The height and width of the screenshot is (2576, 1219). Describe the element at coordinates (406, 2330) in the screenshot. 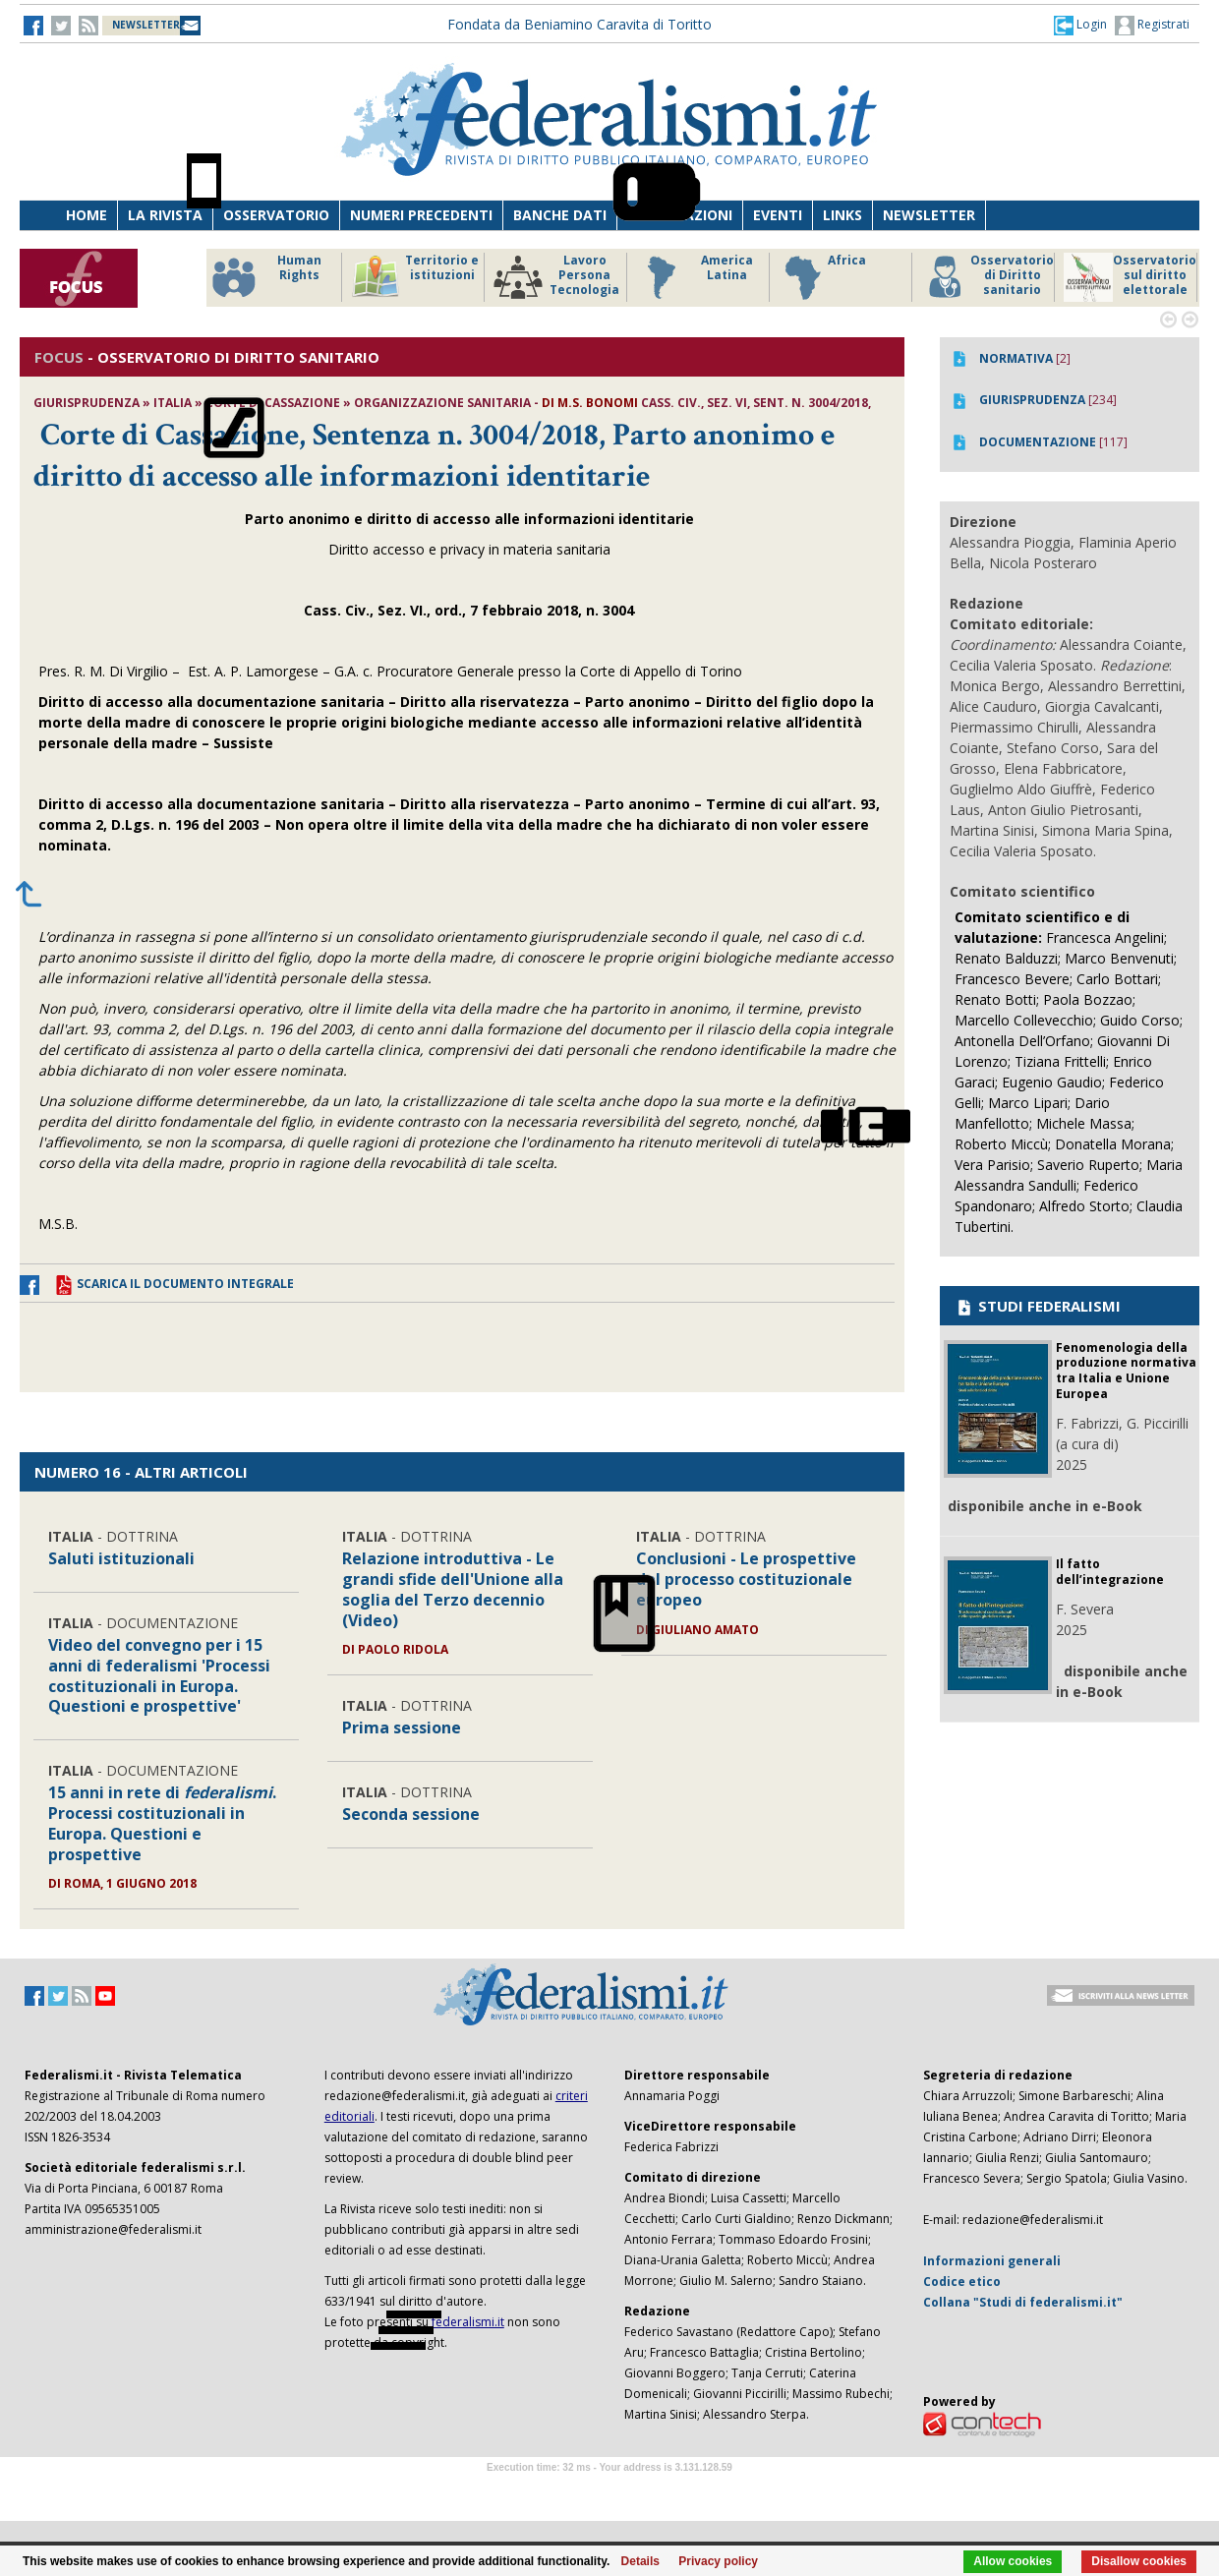

I see `clear all notifications or messages` at that location.